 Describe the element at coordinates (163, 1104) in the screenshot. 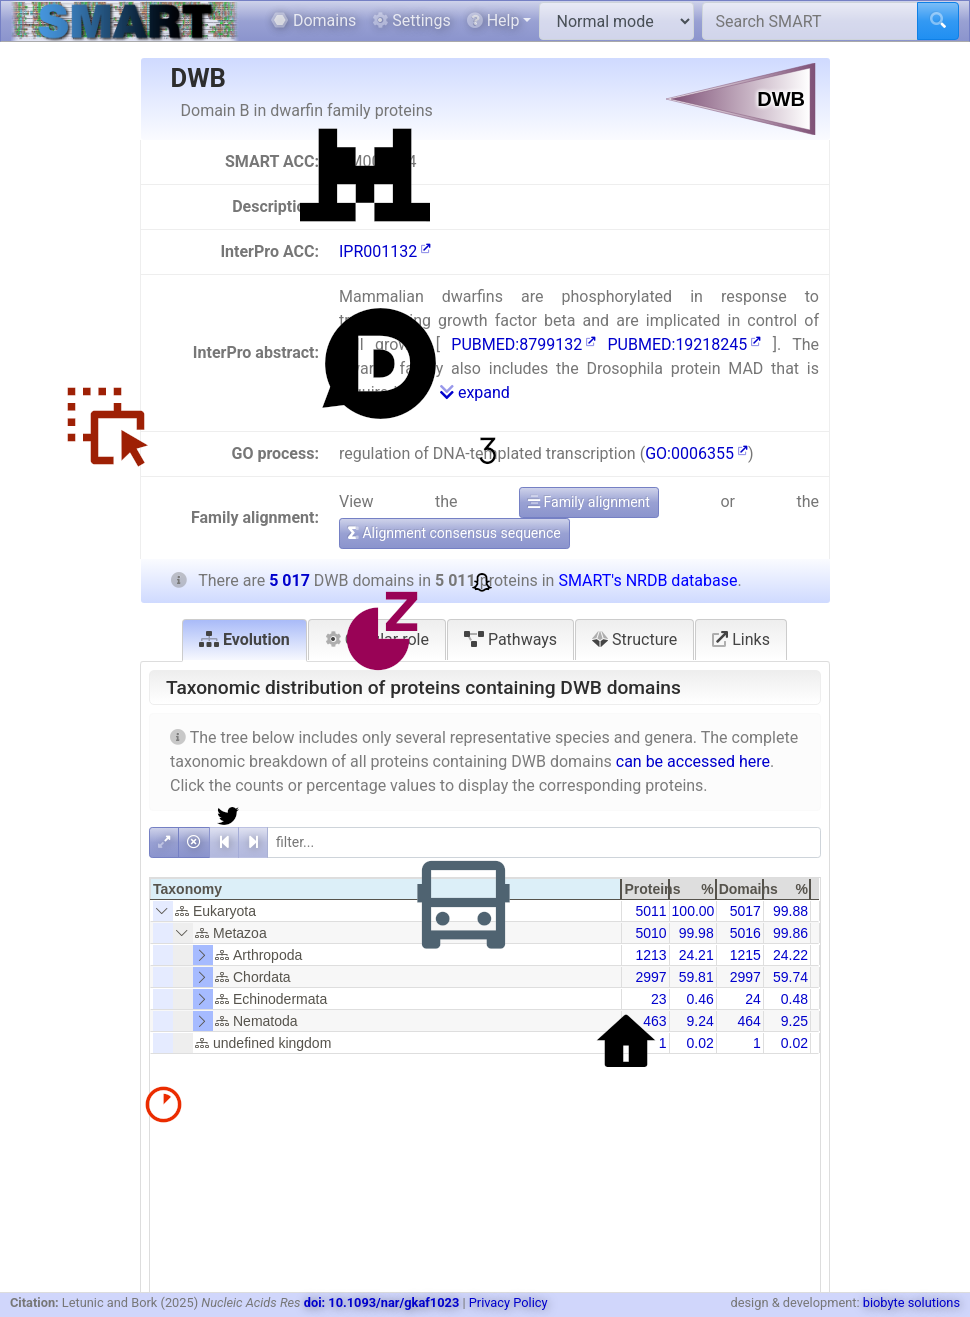

I see `indicates 25% progress or completion status` at that location.